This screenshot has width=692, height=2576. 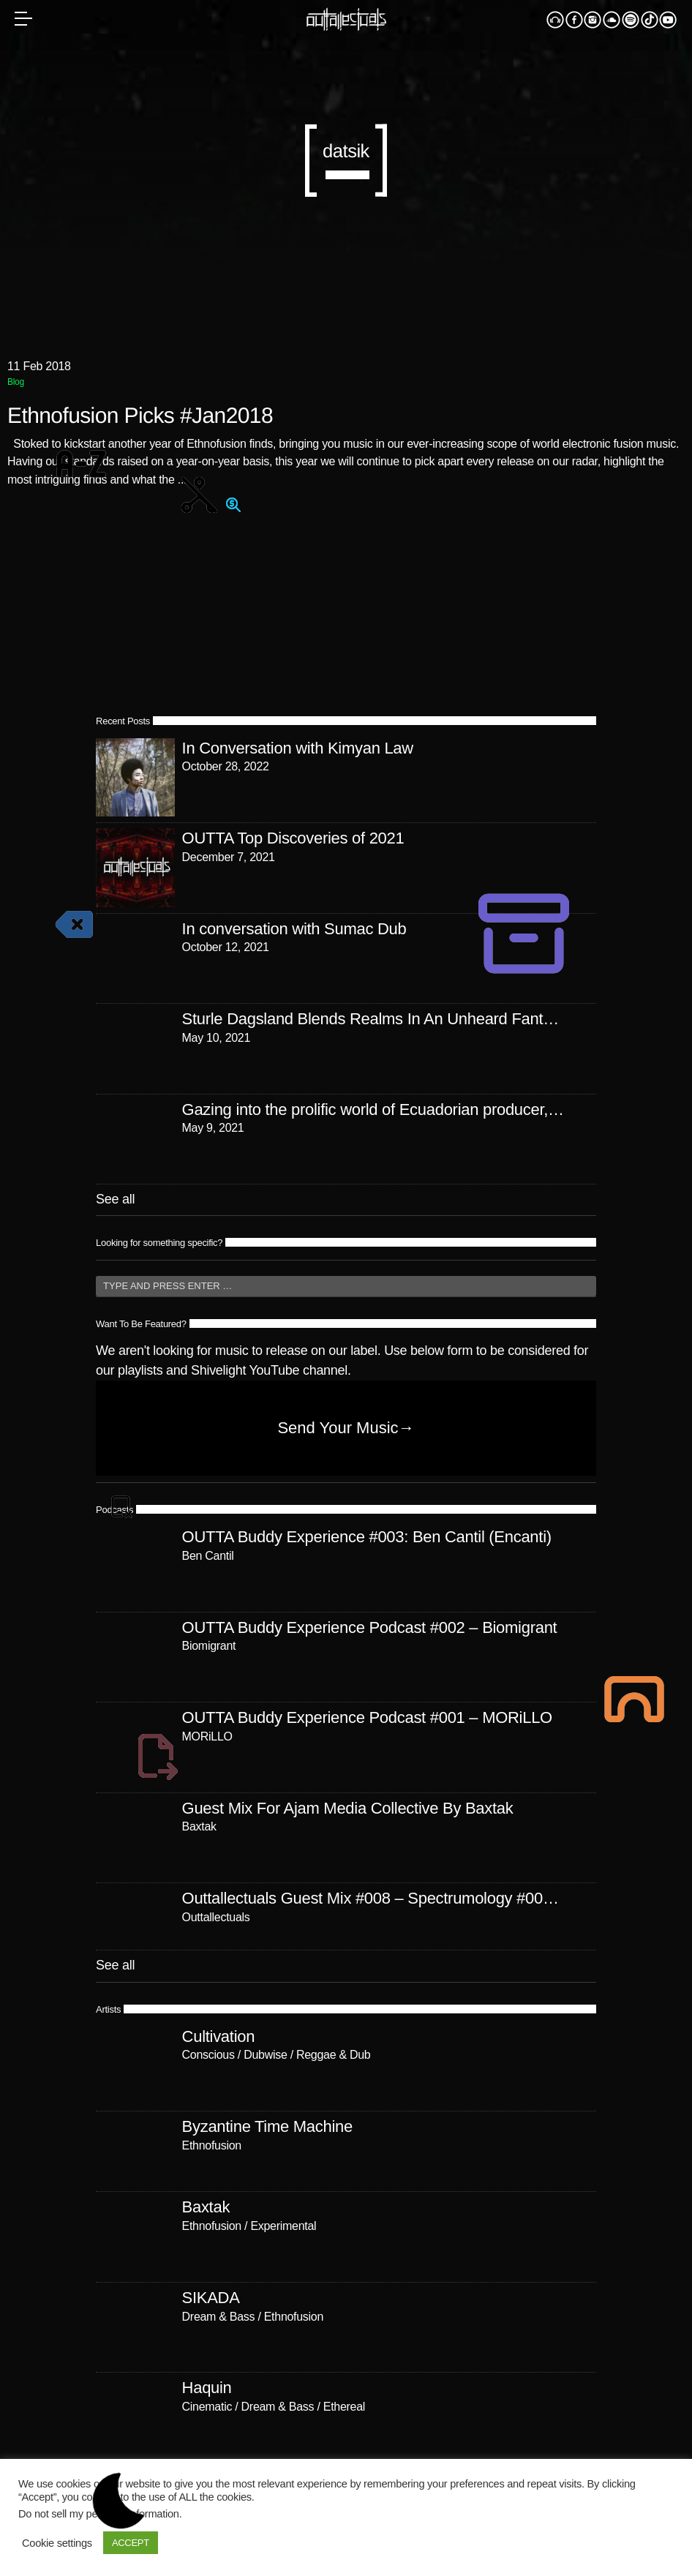 What do you see at coordinates (233, 505) in the screenshot?
I see `search for pricing or cost information` at bounding box center [233, 505].